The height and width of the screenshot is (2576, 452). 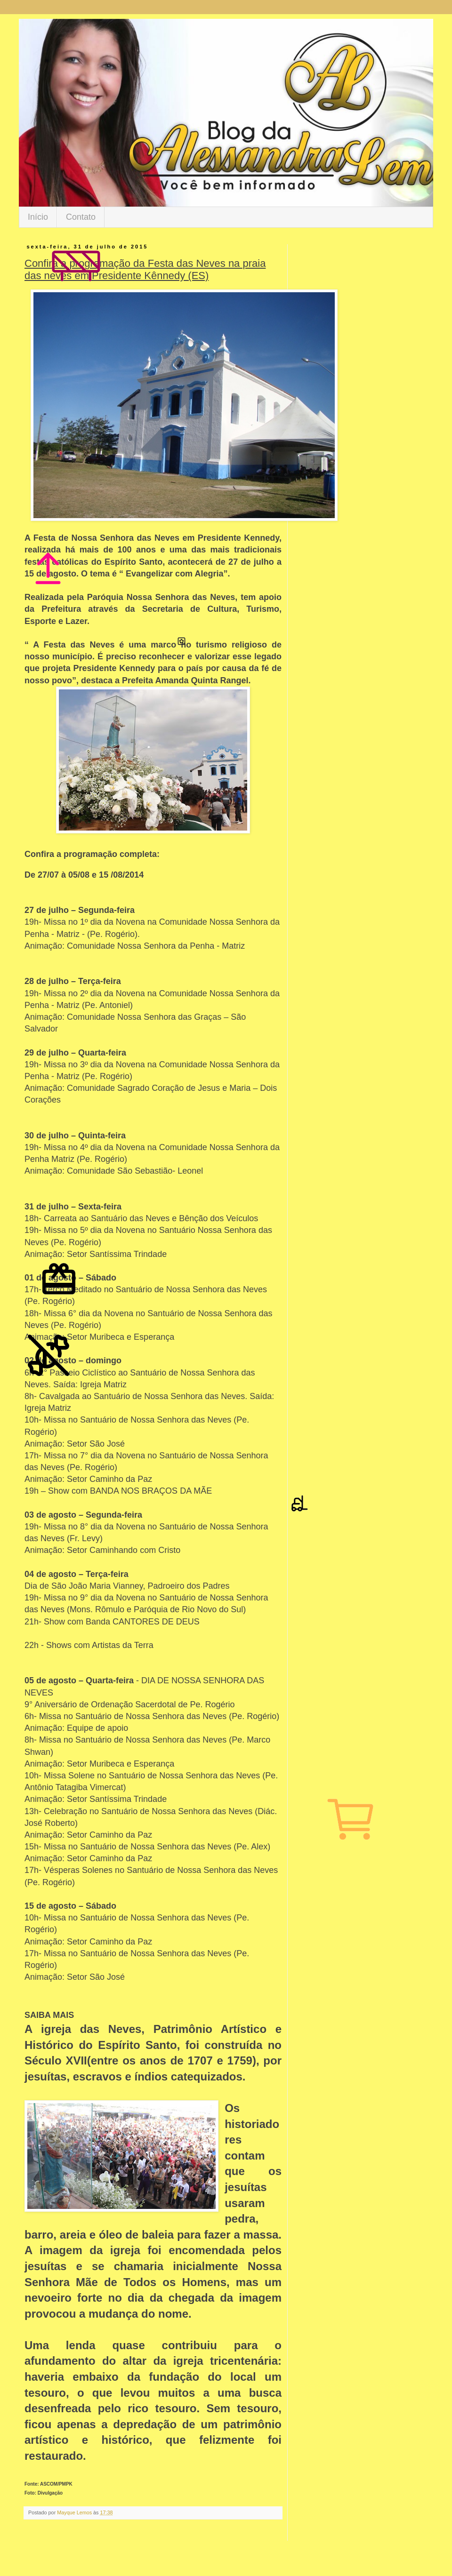 What do you see at coordinates (76, 264) in the screenshot?
I see `indicates a blocked or restricted area` at bounding box center [76, 264].